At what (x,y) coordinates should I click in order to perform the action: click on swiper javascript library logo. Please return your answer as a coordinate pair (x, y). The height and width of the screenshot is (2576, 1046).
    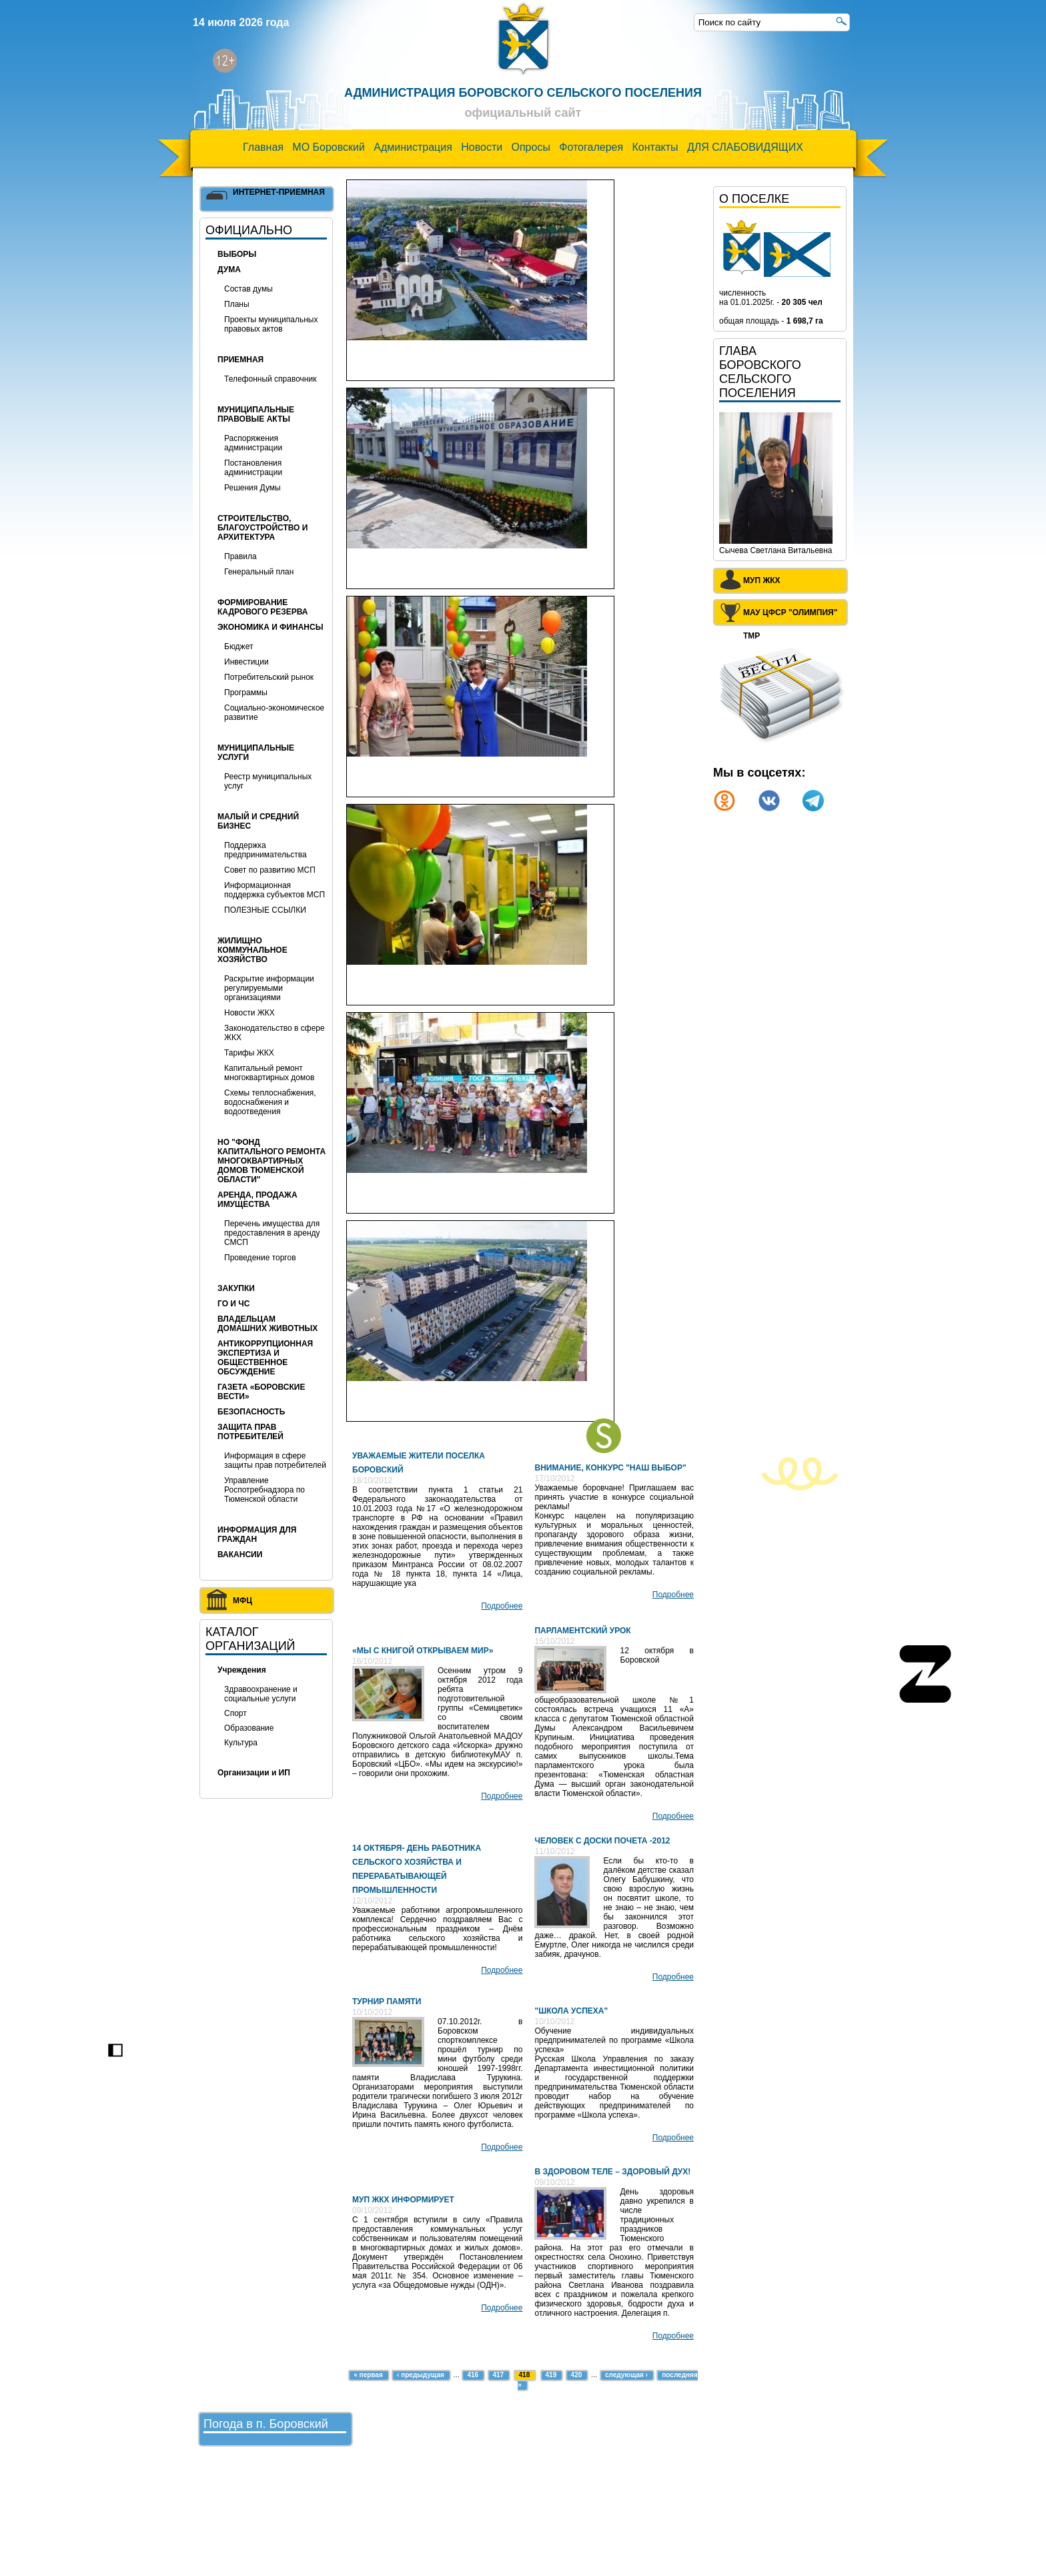
    Looking at the image, I should click on (604, 1436).